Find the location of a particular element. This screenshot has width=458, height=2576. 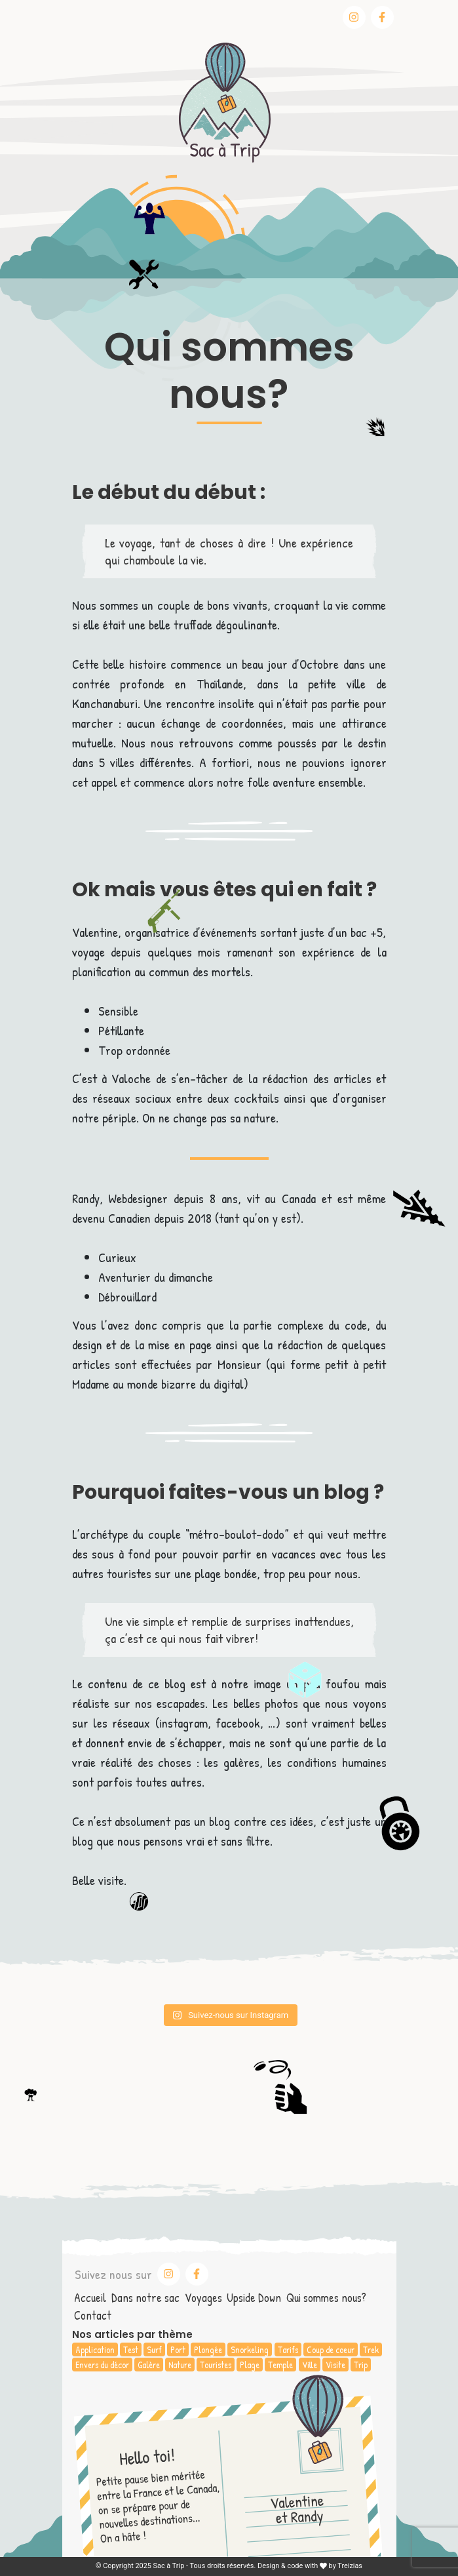

select submachine gun weapon in game is located at coordinates (164, 911).